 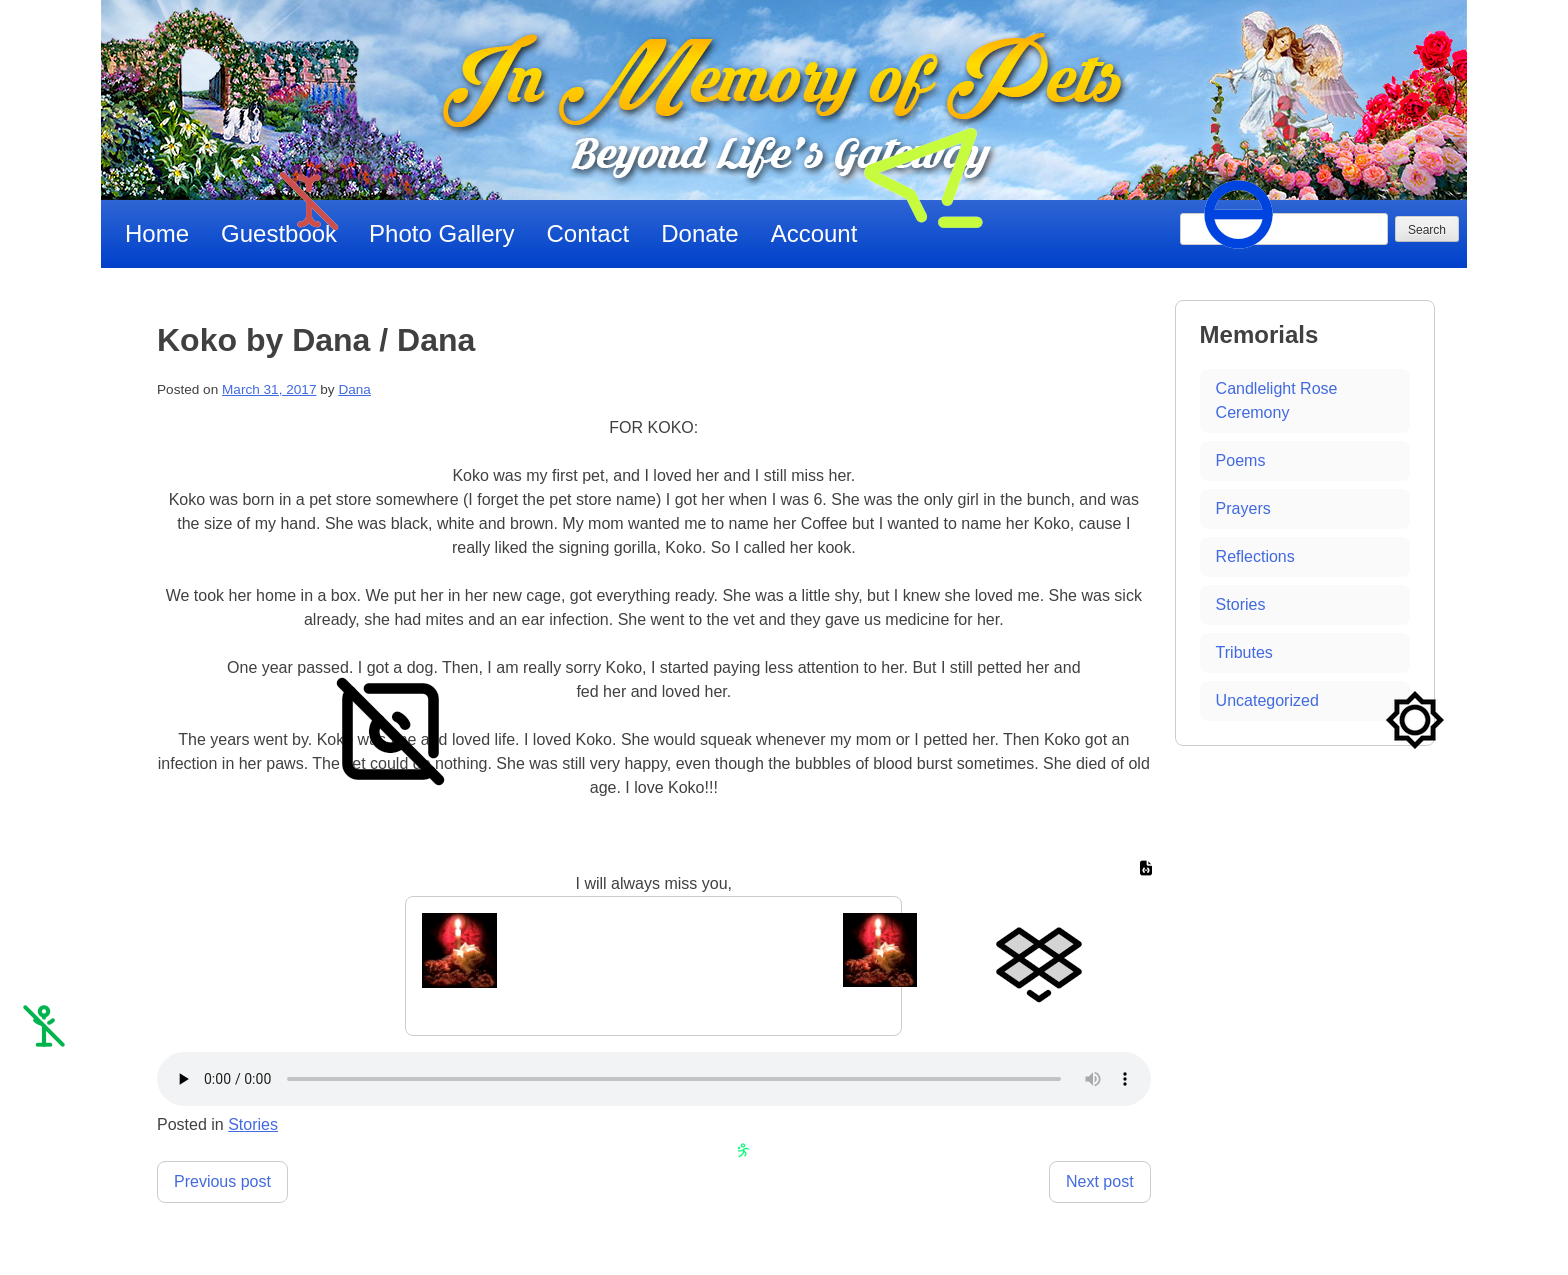 I want to click on adjust screen brightness to a lower level, so click(x=1415, y=720).